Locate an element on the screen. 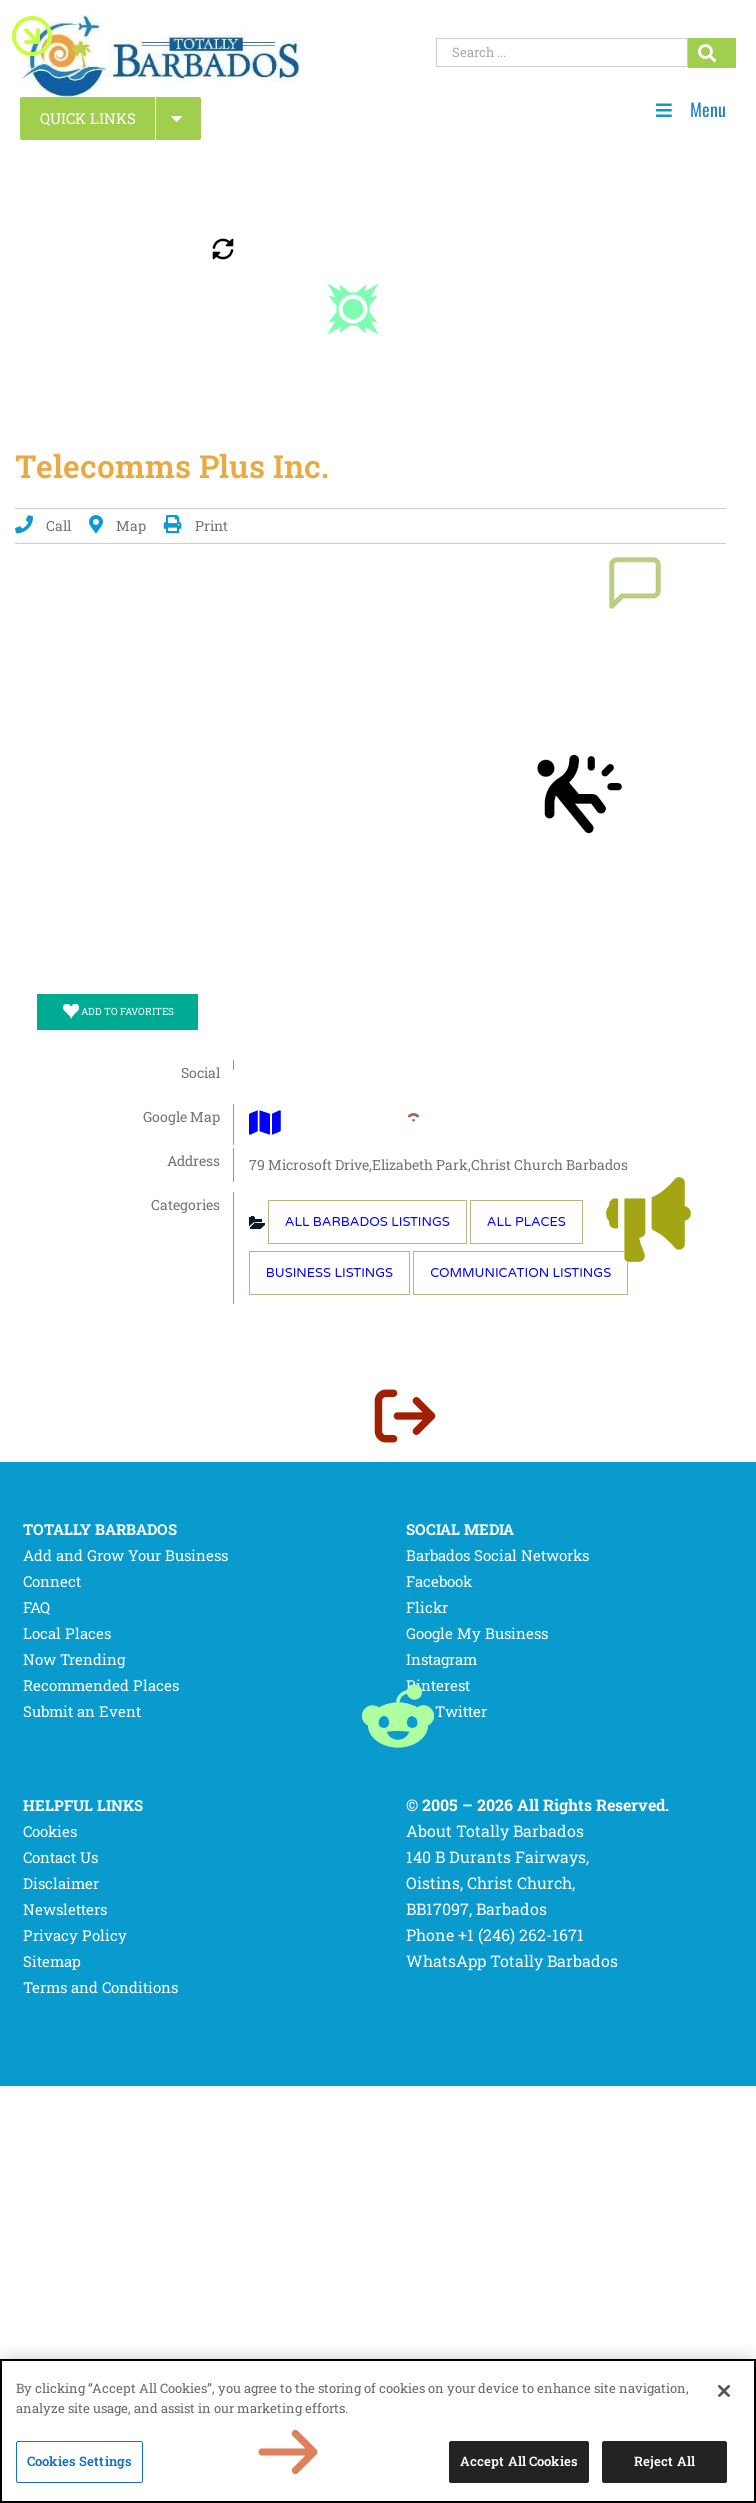 The image size is (756, 2503). make an announcement or broadcast is located at coordinates (648, 1219).